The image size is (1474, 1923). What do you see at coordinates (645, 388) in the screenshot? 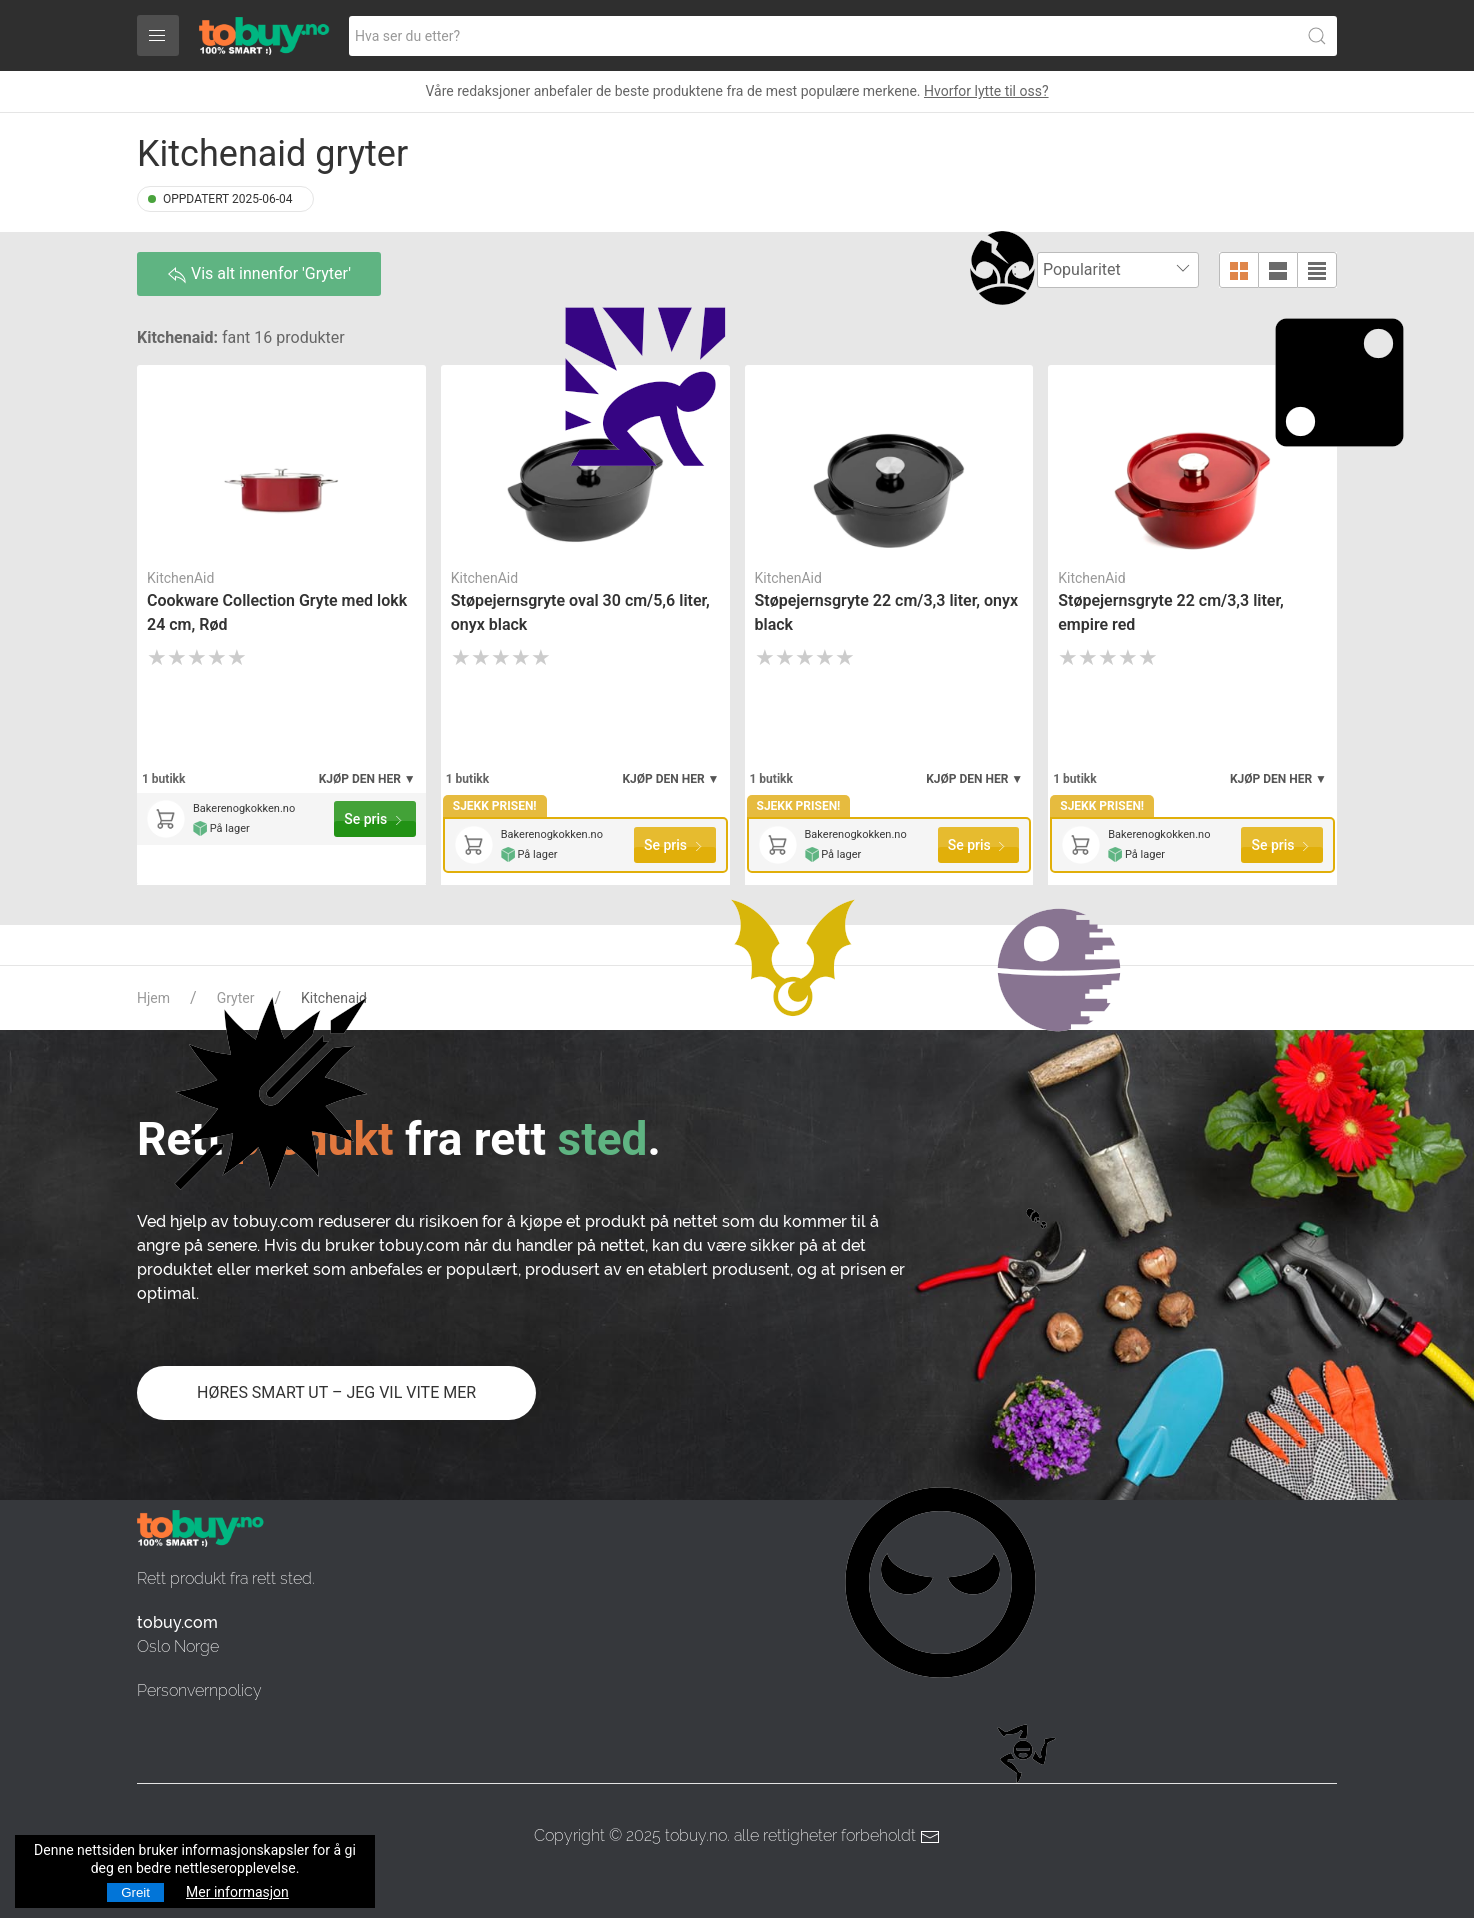
I see `indicates oppression or overwhelming force in gameplay` at bounding box center [645, 388].